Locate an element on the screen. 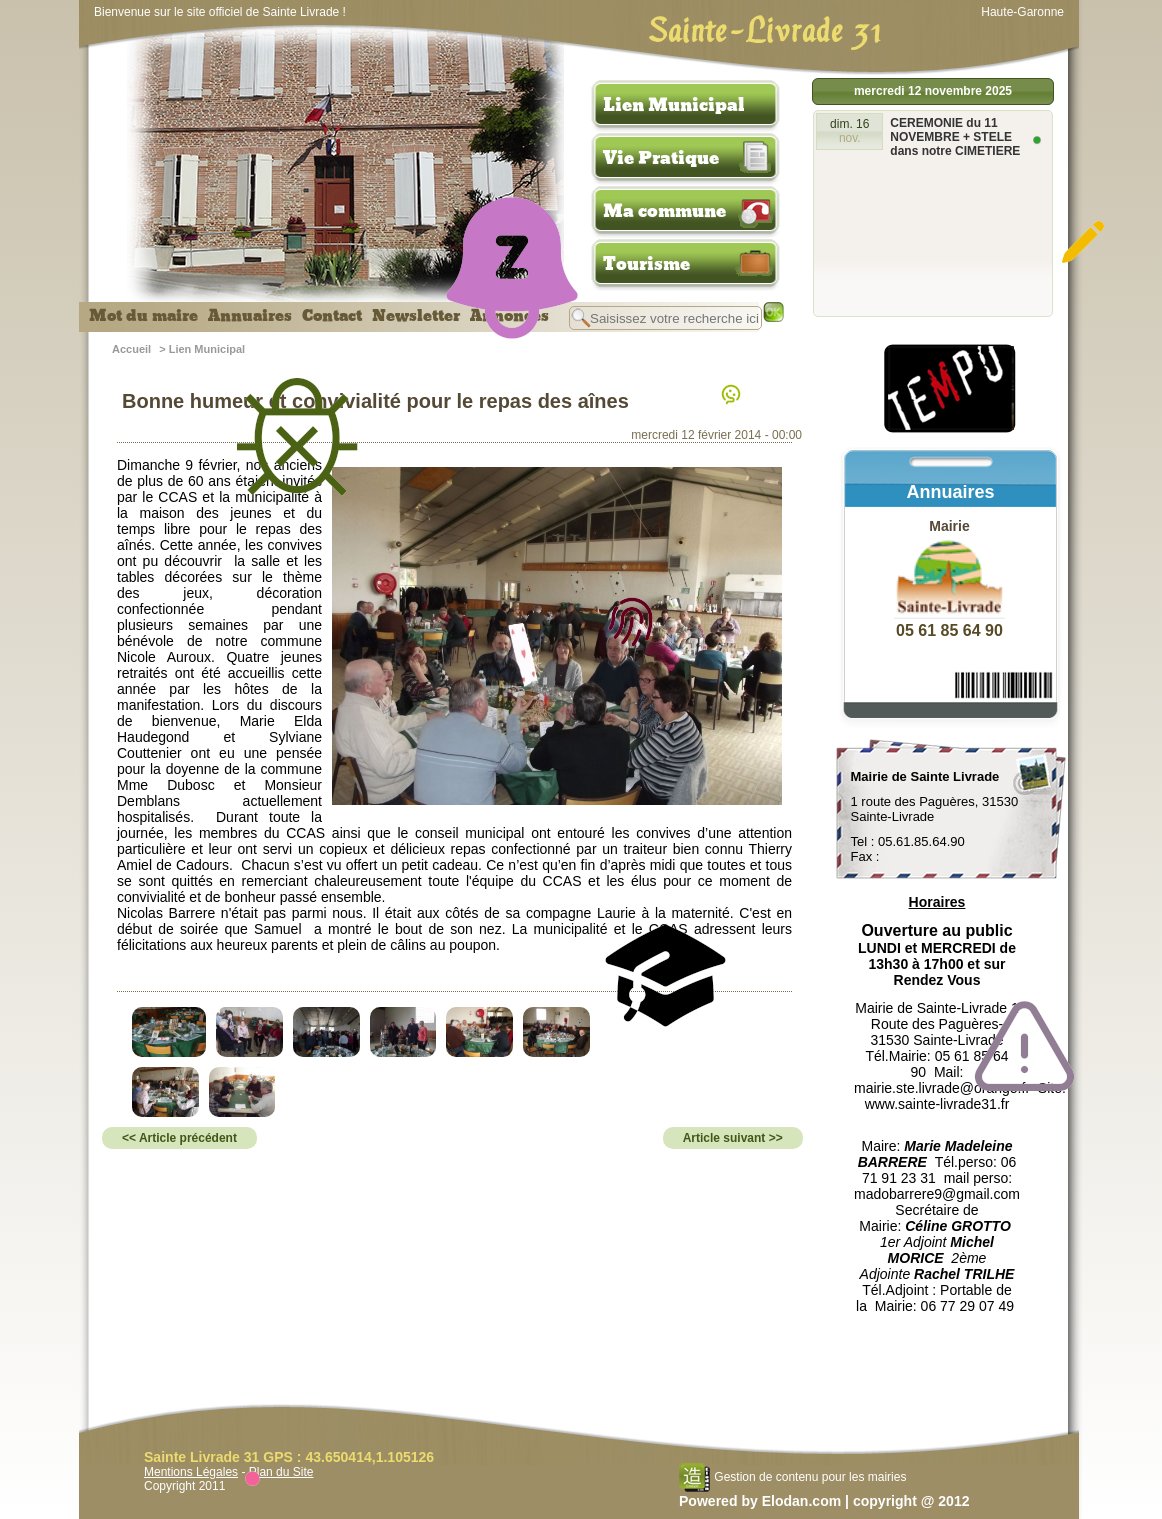 This screenshot has width=1162, height=1519. access education or learning features is located at coordinates (665, 974).